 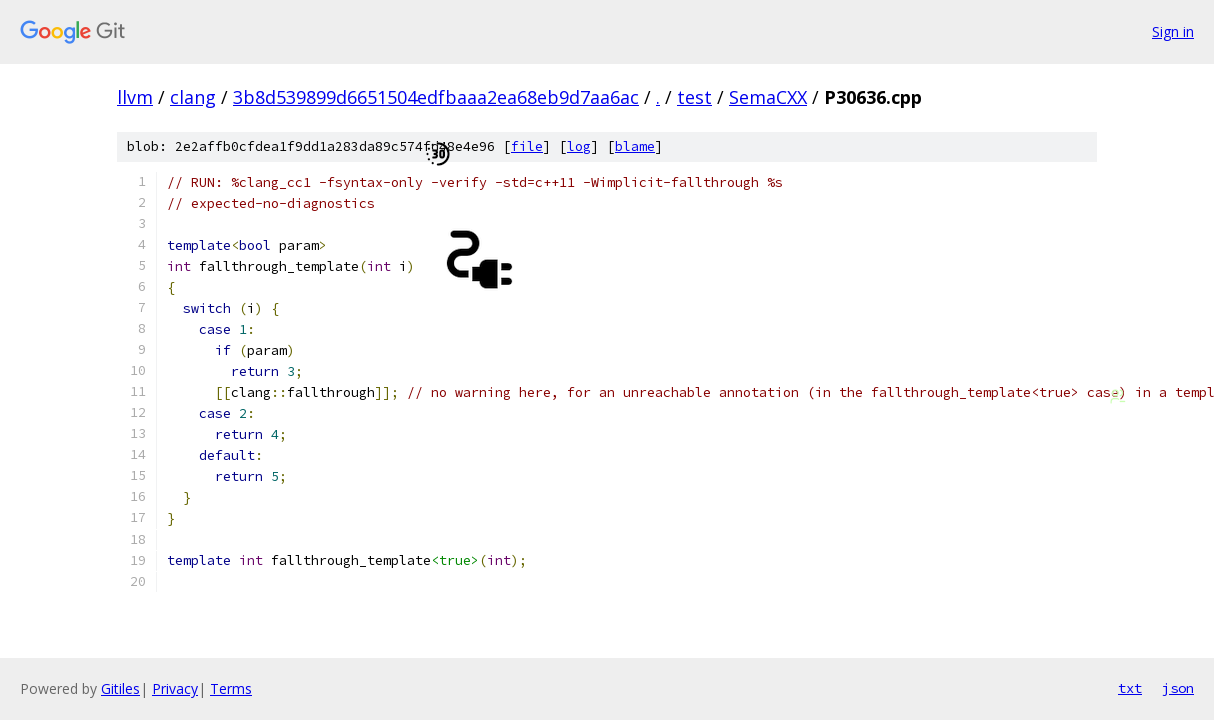 What do you see at coordinates (479, 259) in the screenshot?
I see `find nearby electrical or charging services` at bounding box center [479, 259].